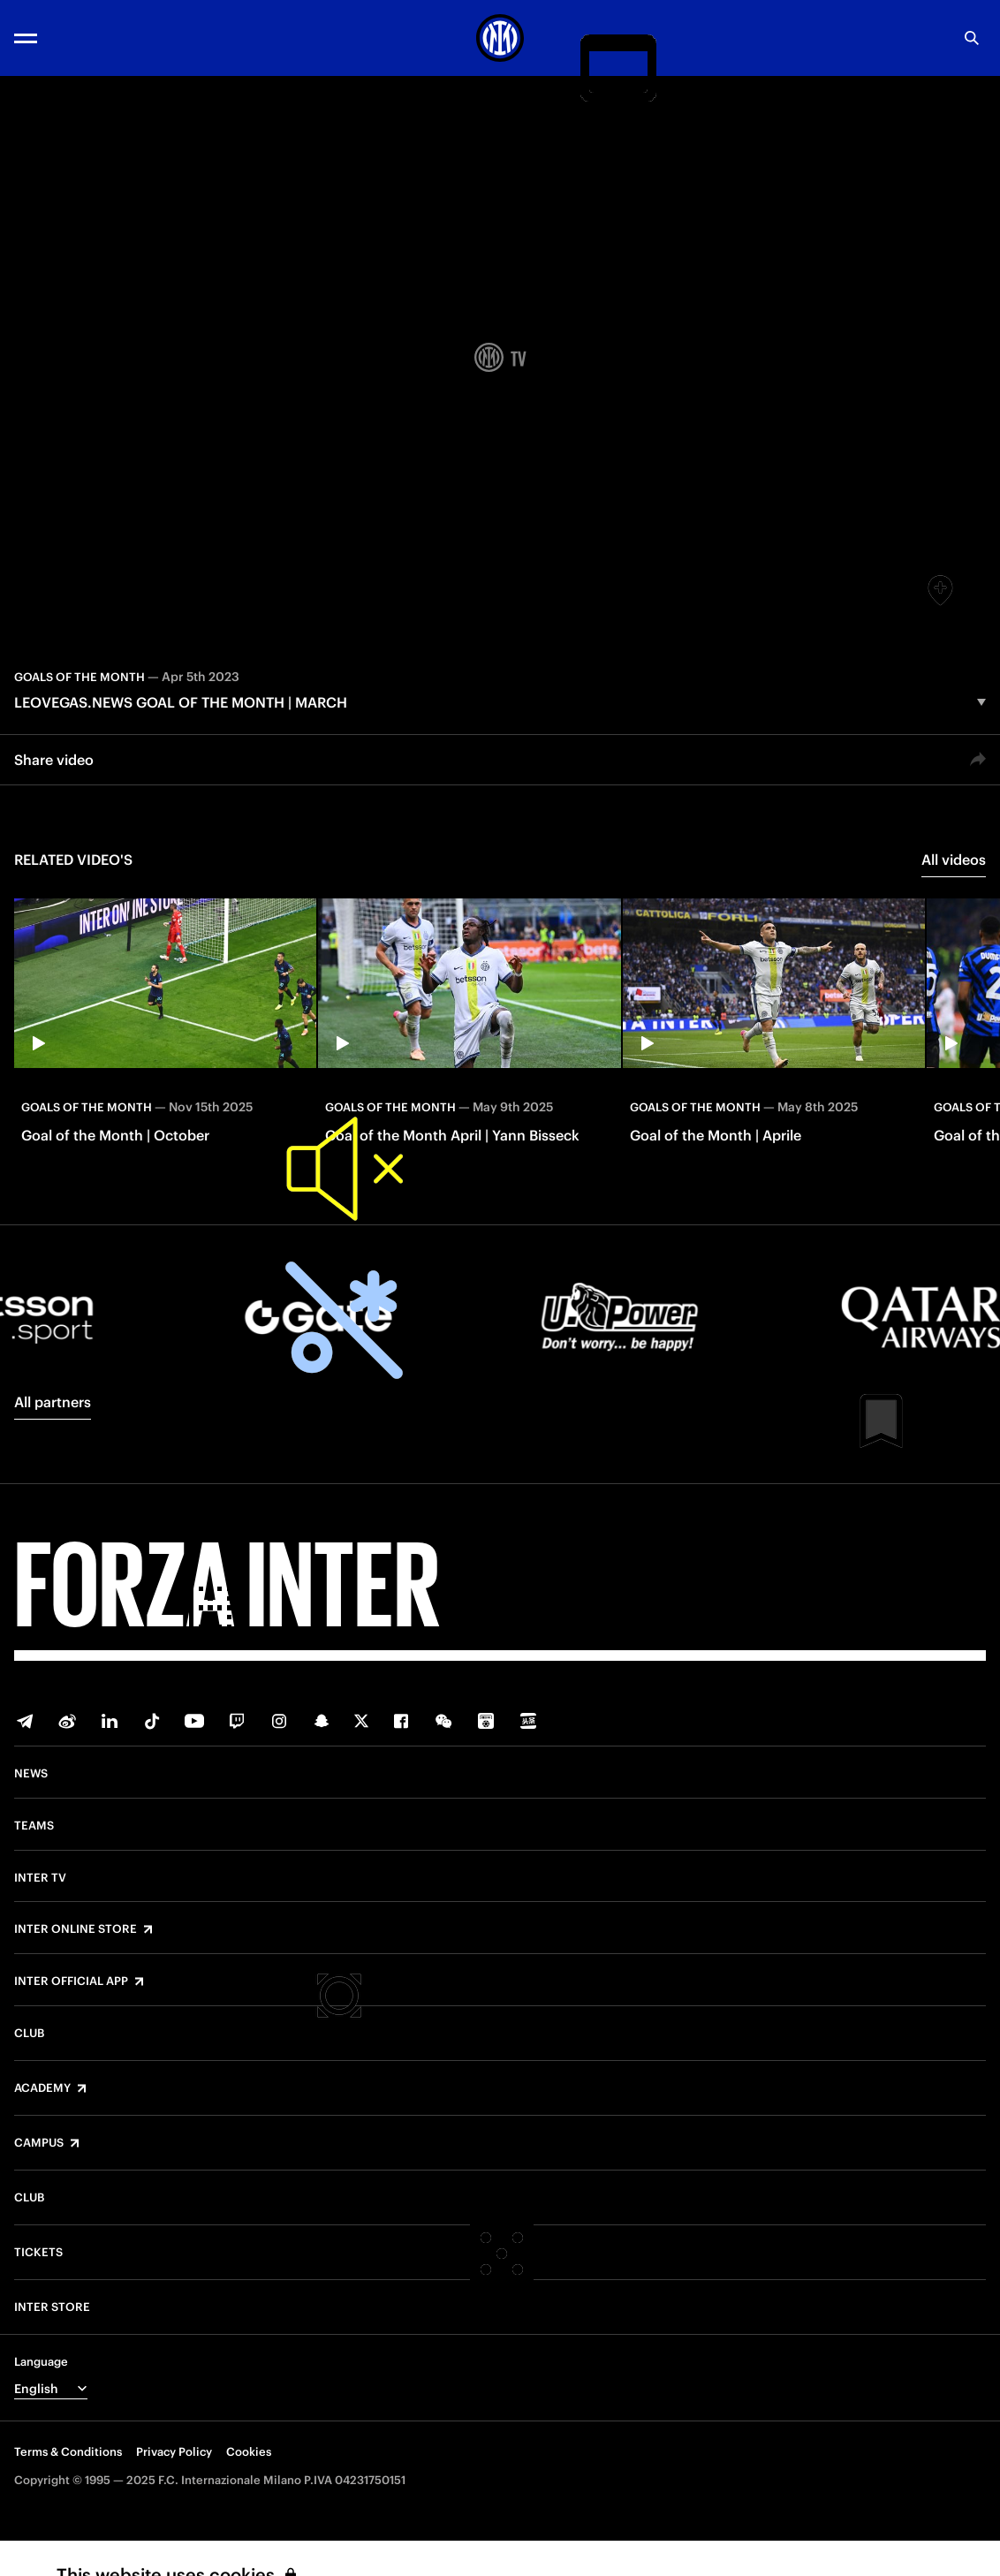  Describe the element at coordinates (210, 1608) in the screenshot. I see `apply border to left edge of cell or element` at that location.